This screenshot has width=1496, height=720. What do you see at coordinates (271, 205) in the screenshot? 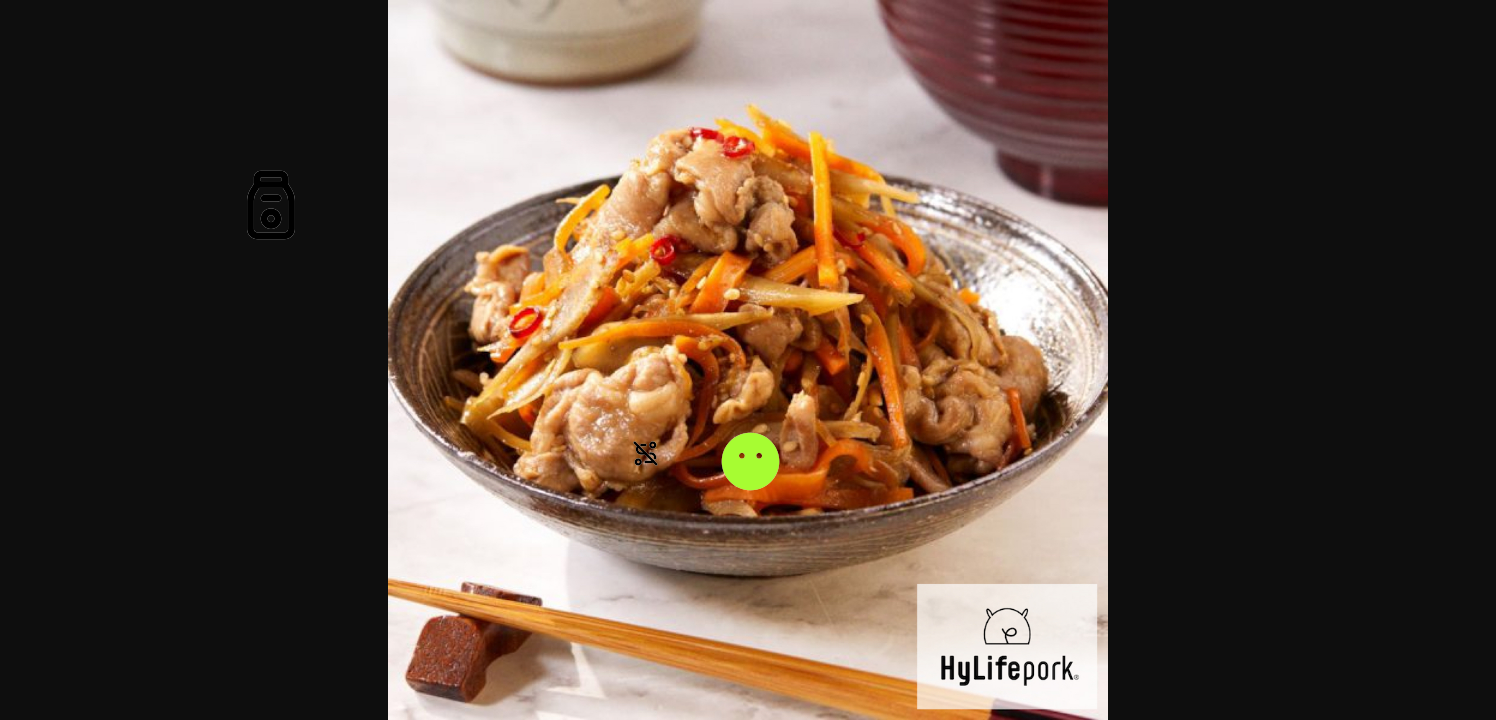
I see `view dairy or milk products` at bounding box center [271, 205].